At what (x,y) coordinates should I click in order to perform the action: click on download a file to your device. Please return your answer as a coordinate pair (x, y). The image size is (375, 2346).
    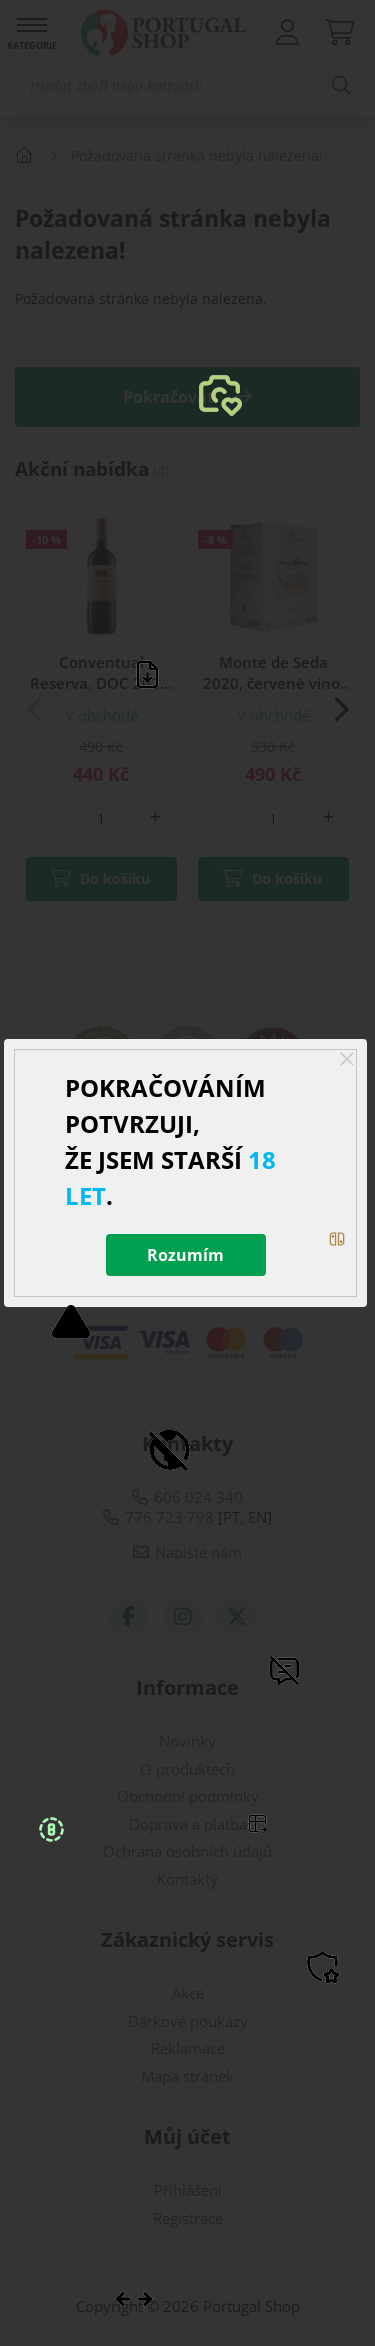
    Looking at the image, I should click on (147, 674).